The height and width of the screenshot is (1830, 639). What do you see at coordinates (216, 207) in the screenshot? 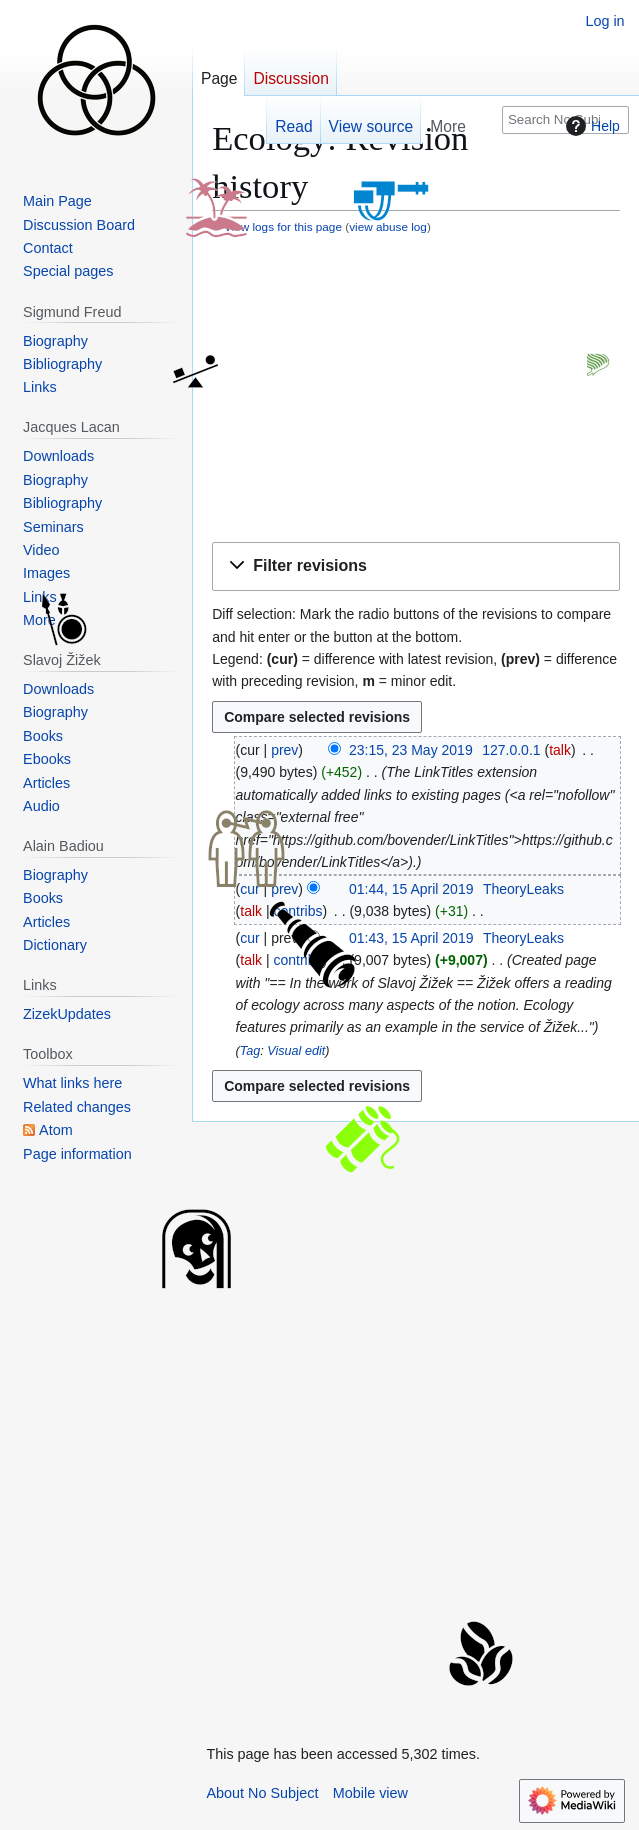
I see `navigate to island or beach location` at bounding box center [216, 207].